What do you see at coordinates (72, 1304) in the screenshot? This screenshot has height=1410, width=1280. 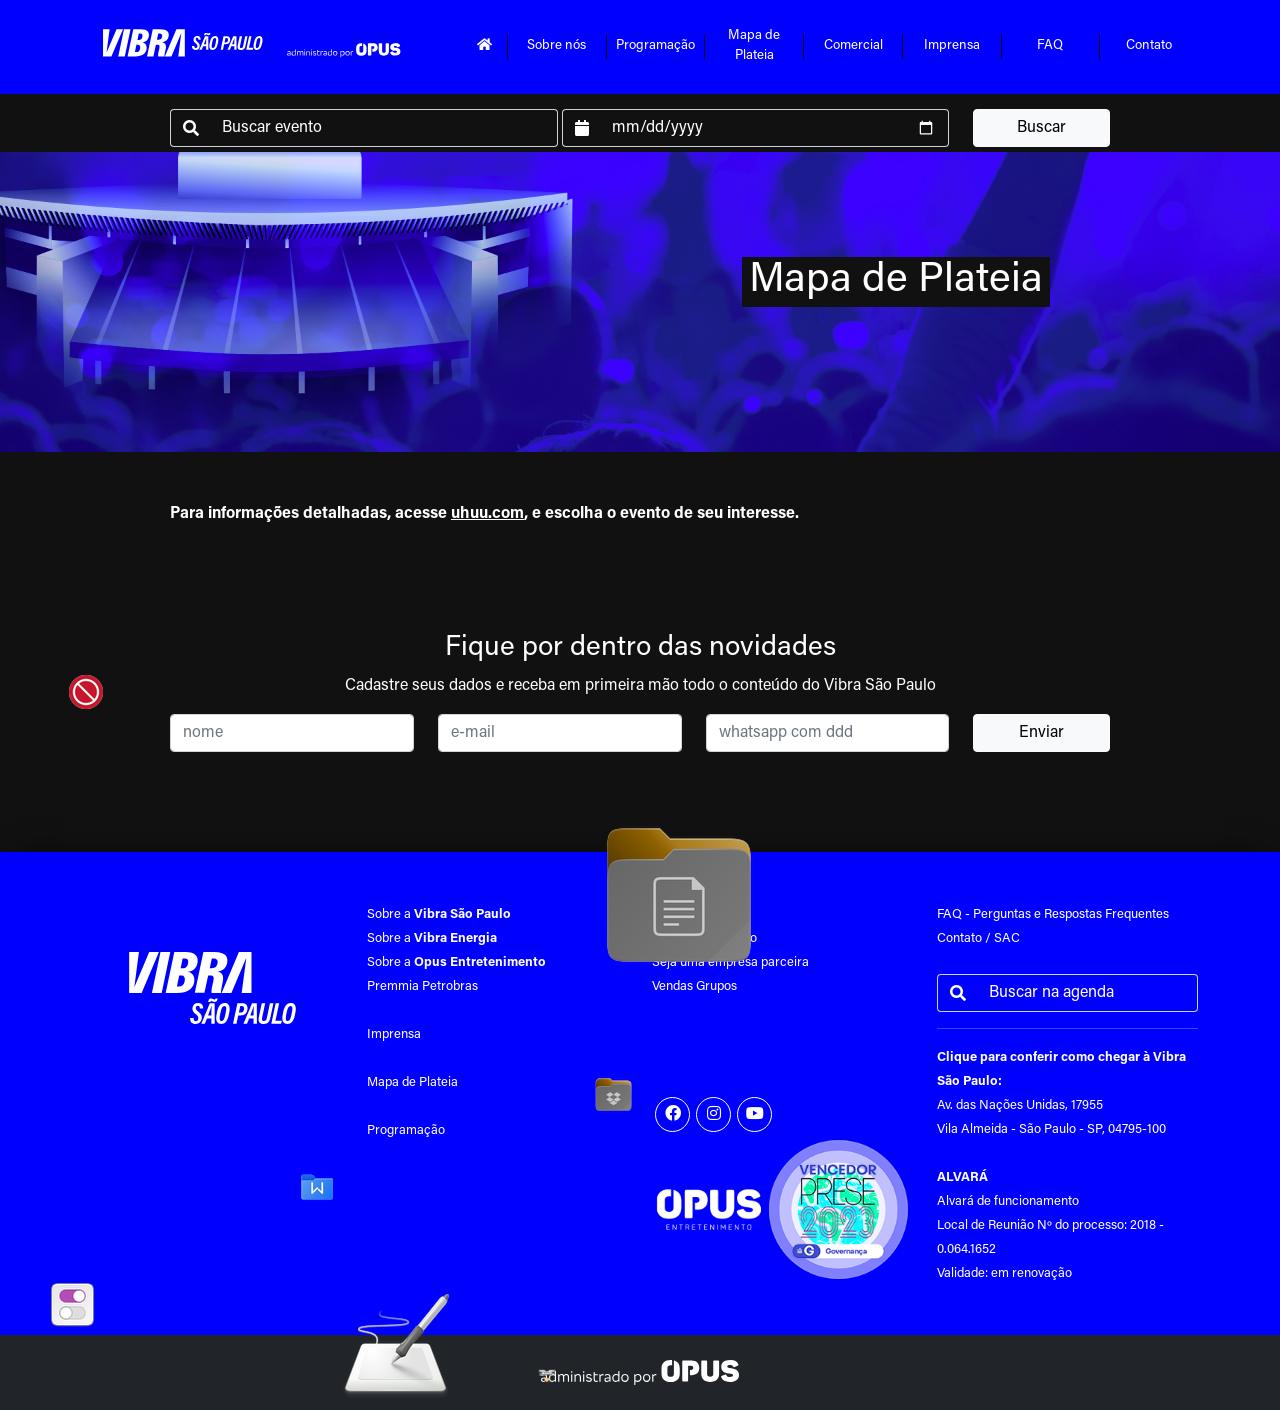 I see `open gnome tweaks to customize desktop settings` at bounding box center [72, 1304].